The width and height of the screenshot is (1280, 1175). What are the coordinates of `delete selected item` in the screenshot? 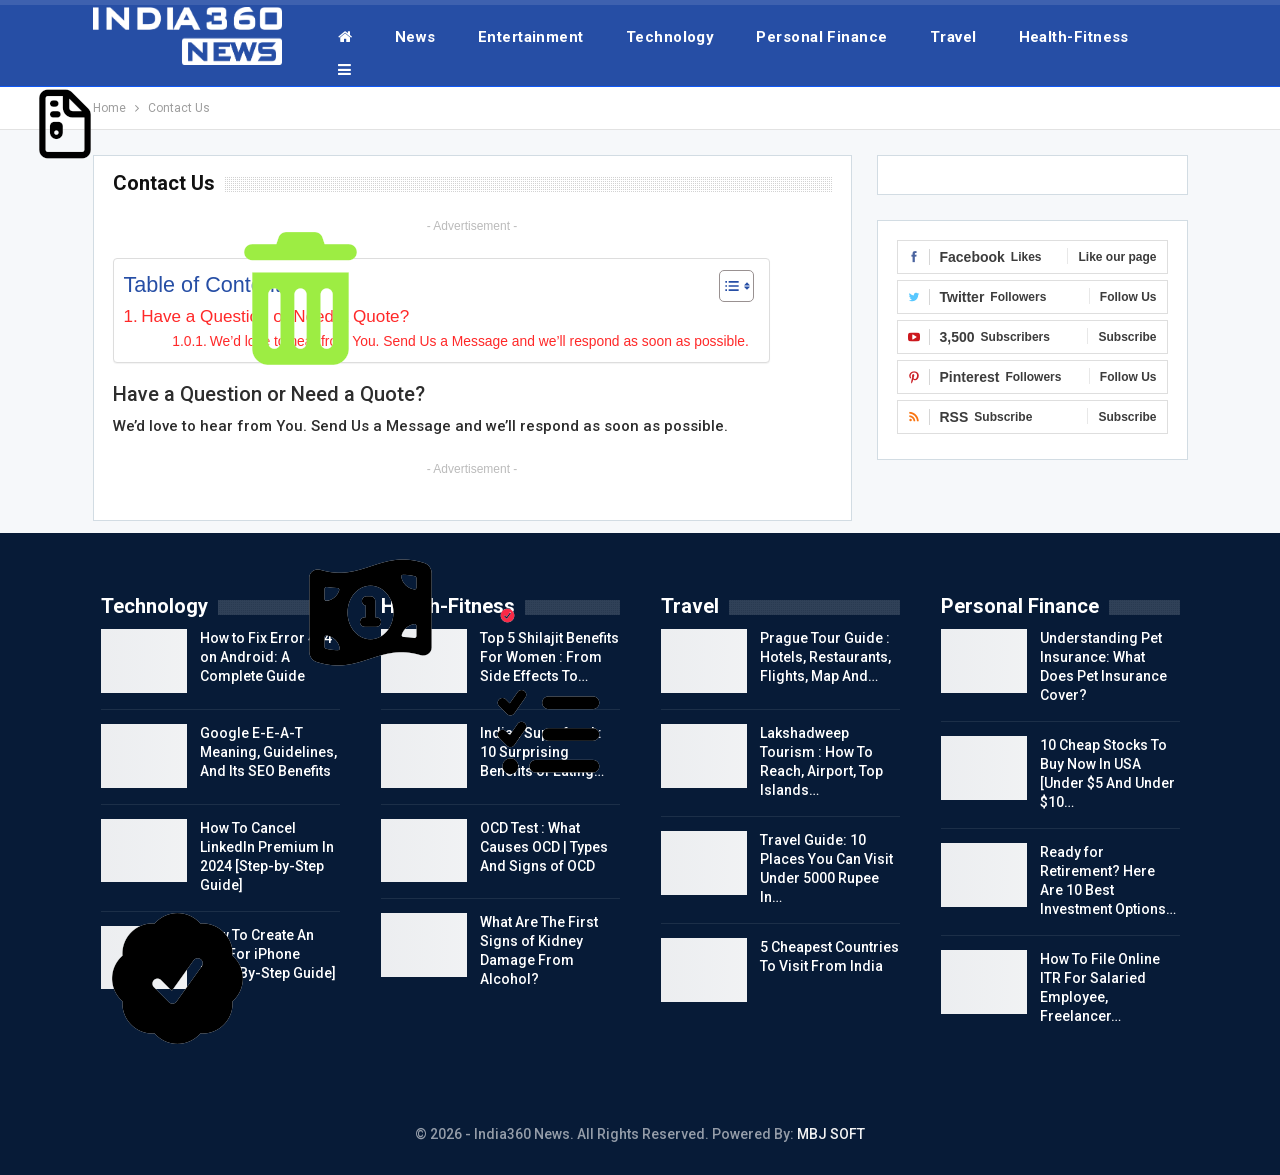 It's located at (300, 300).